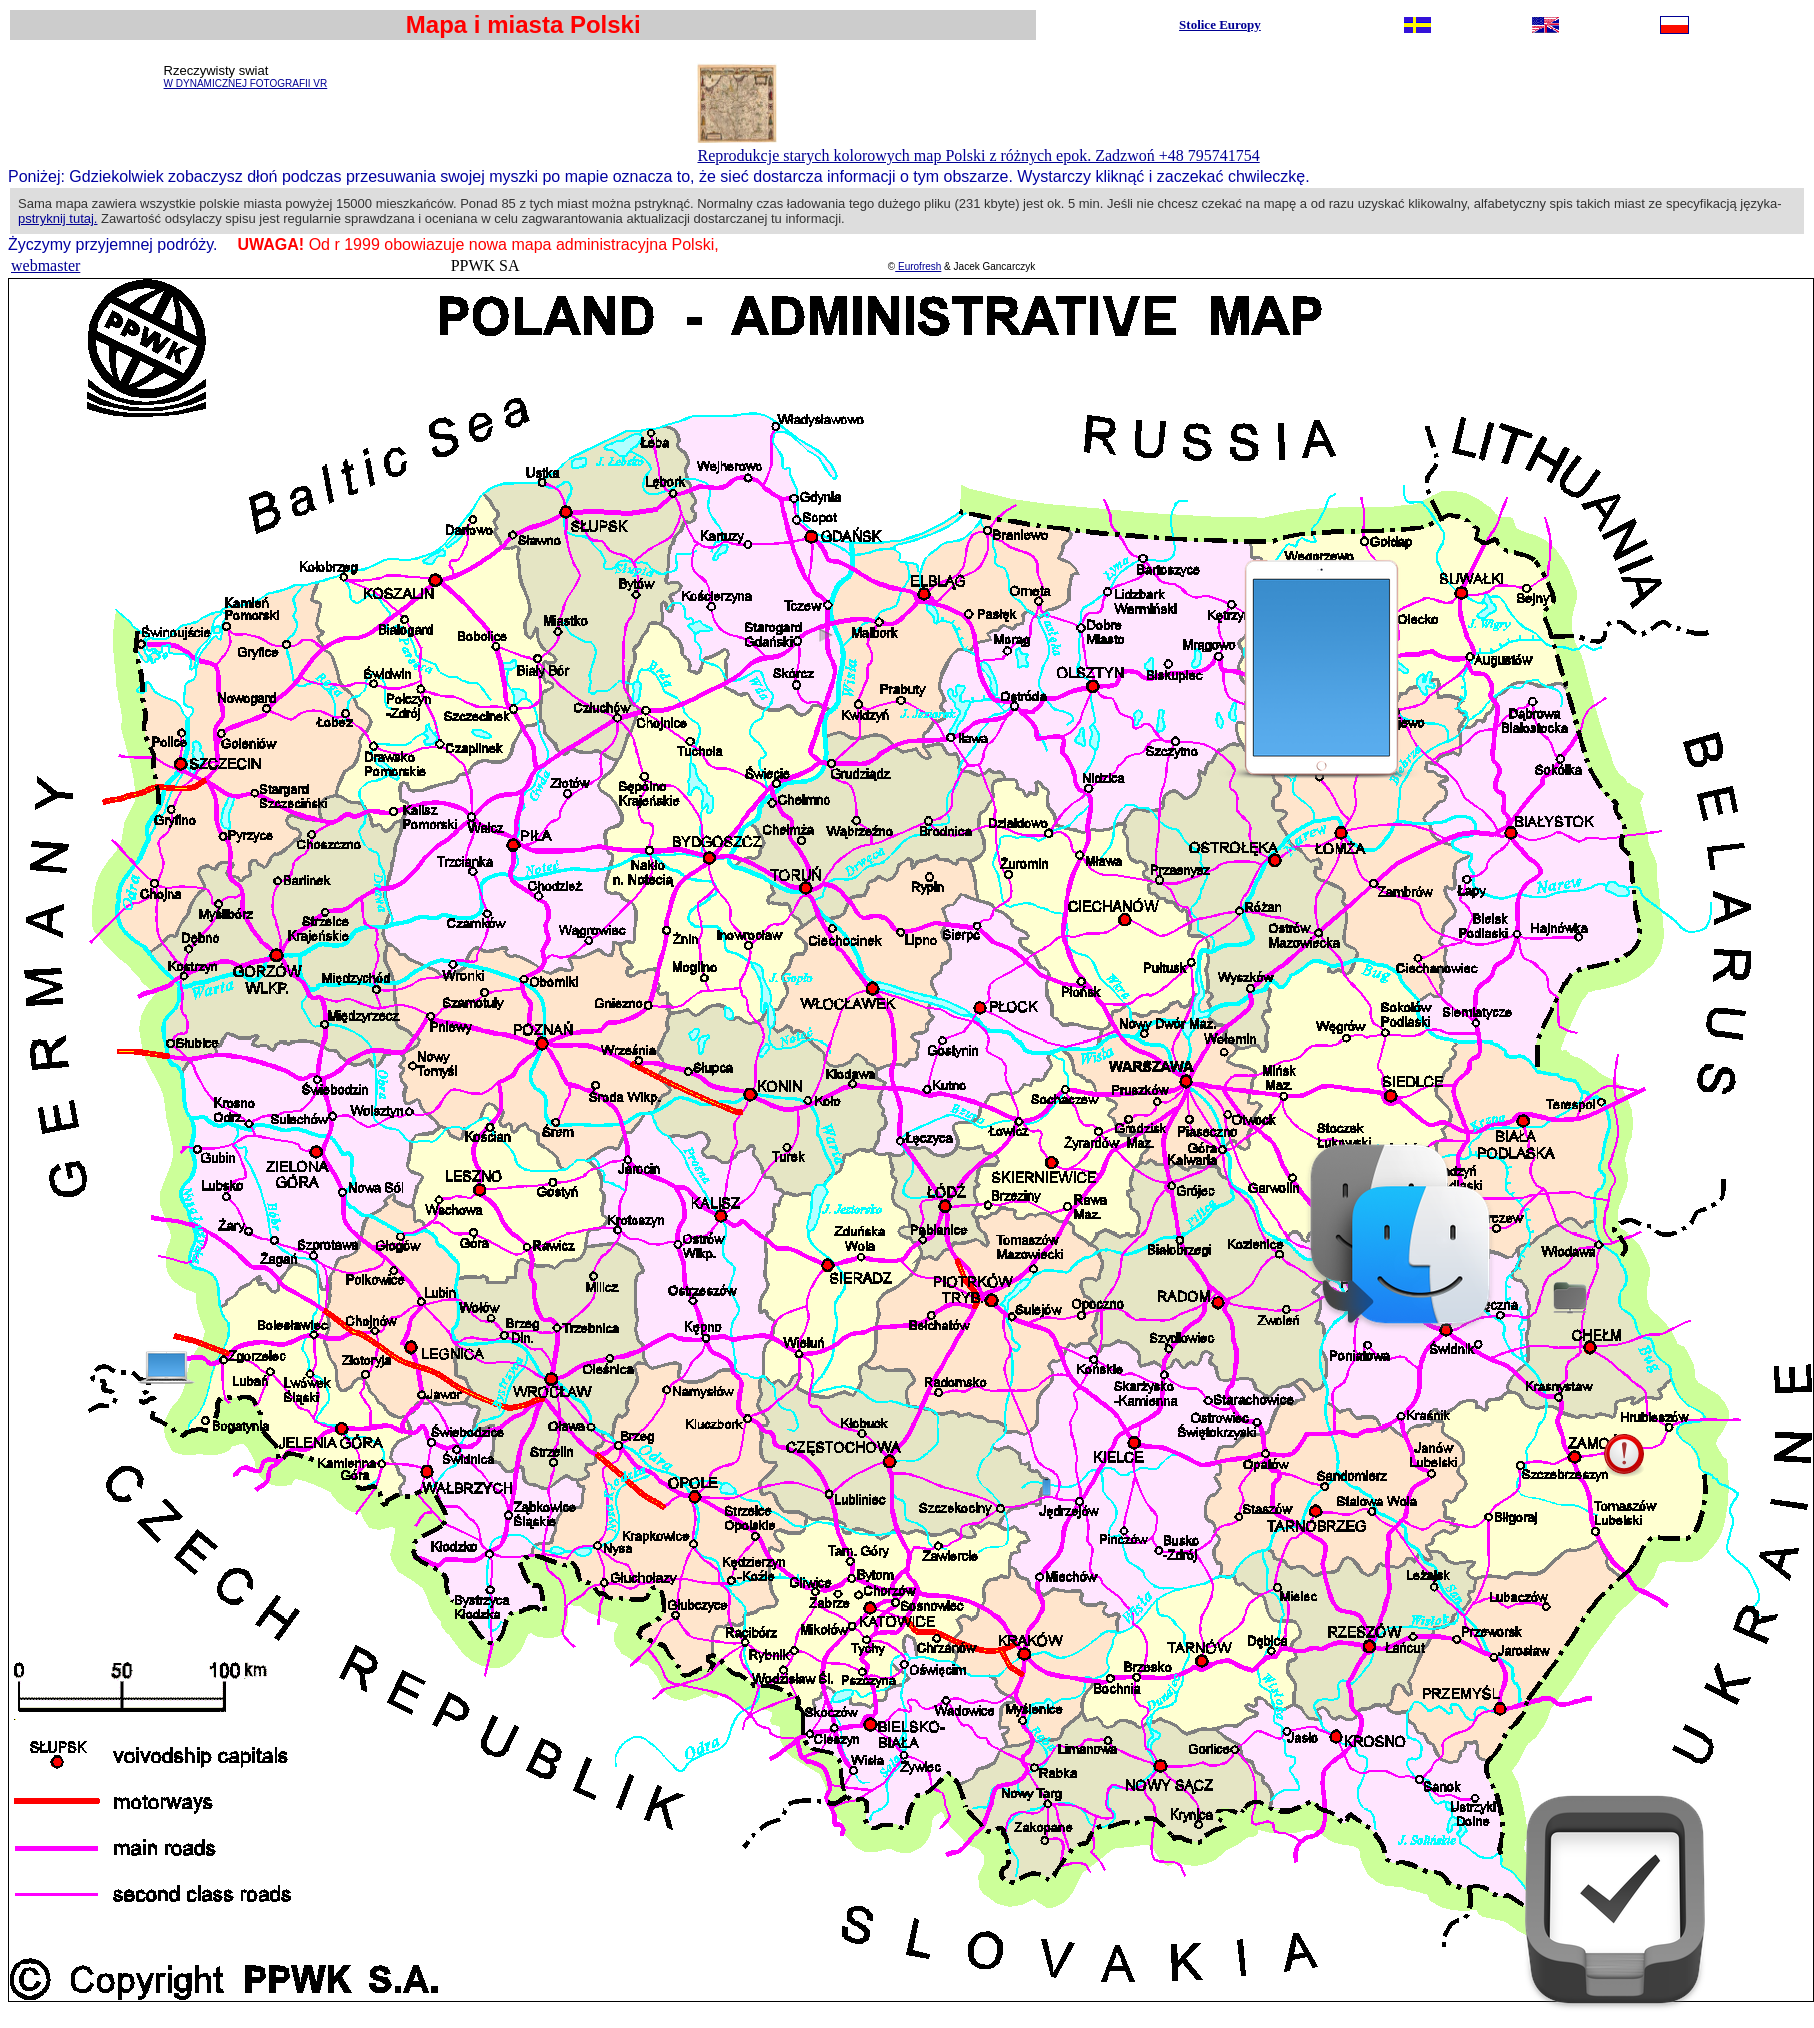 The height and width of the screenshot is (2028, 1814). I want to click on indicates this macbook air in system settings, so click(166, 1364).